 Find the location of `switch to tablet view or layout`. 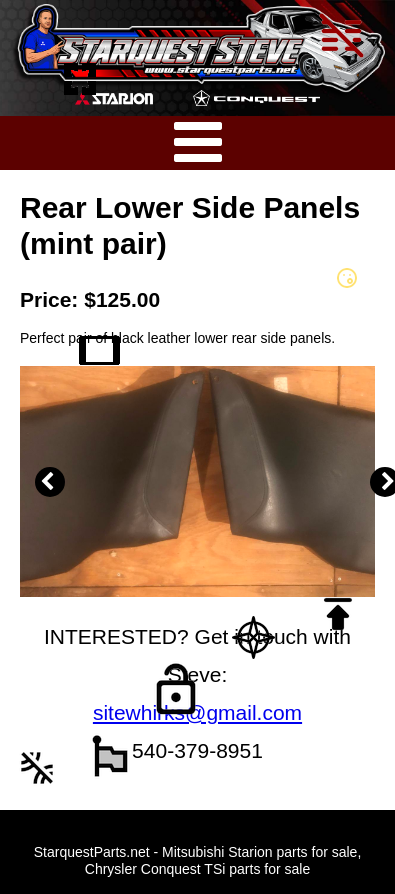

switch to tablet view or layout is located at coordinates (99, 350).